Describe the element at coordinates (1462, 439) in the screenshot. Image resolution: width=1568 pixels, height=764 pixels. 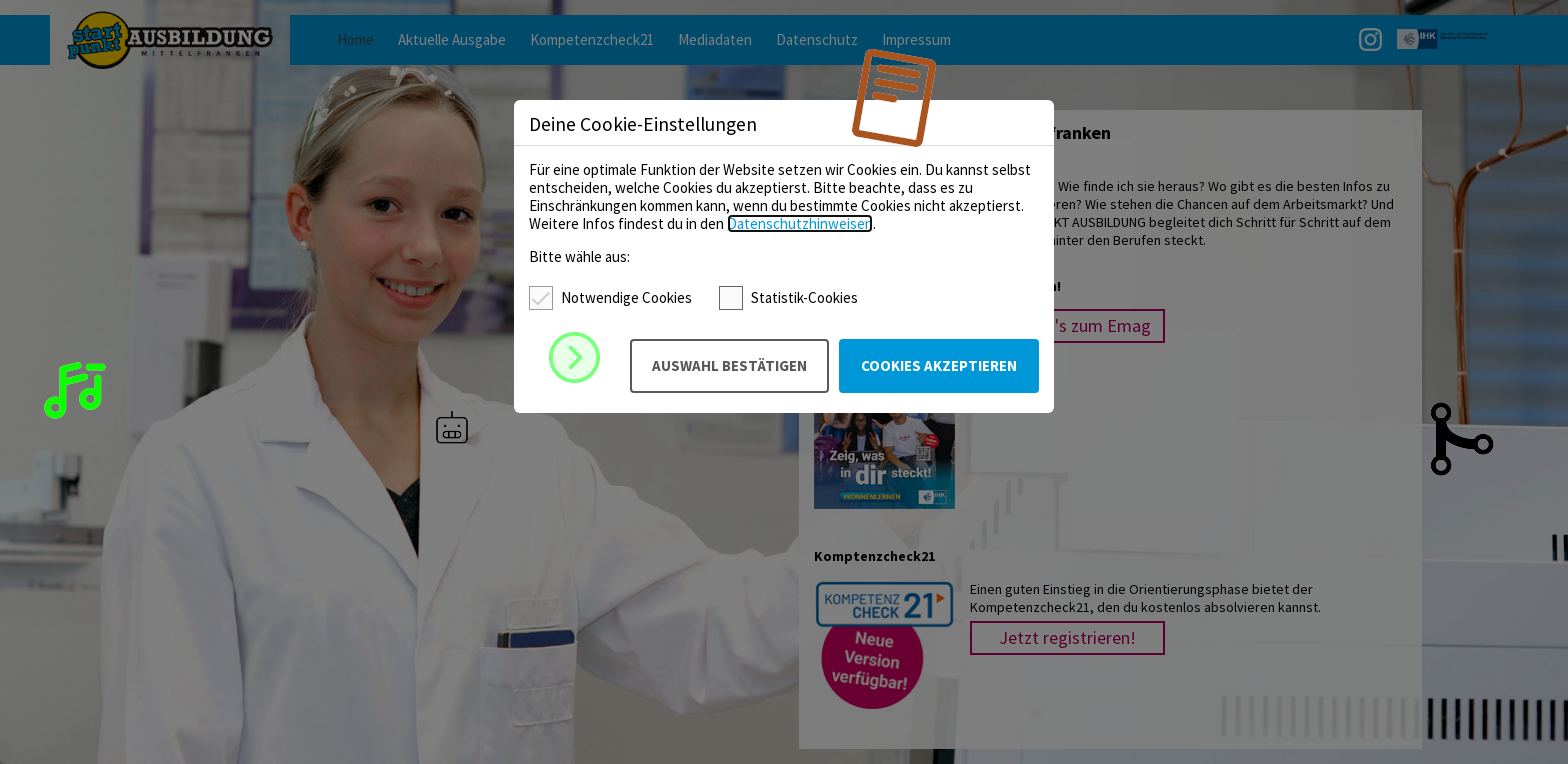
I see `merge branches in a git repository` at that location.